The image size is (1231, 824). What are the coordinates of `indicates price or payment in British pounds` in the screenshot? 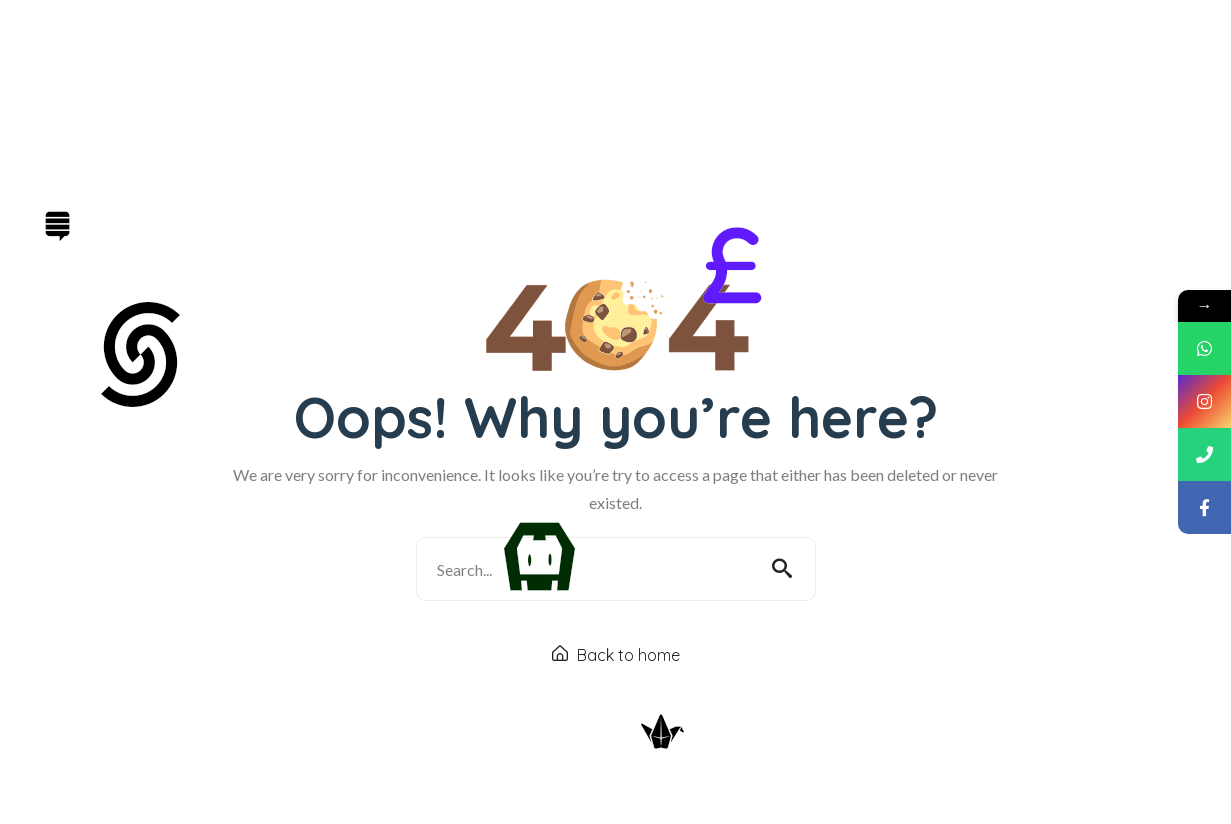 It's located at (733, 264).